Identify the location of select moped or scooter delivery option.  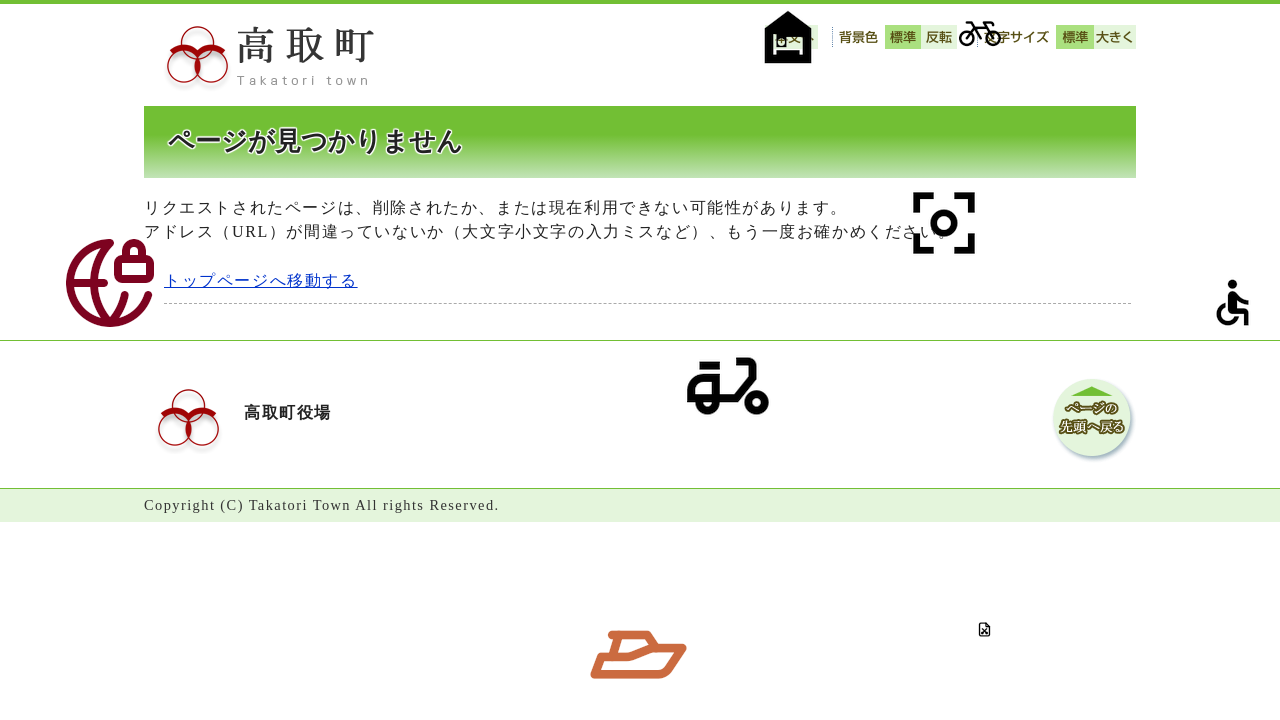
(728, 386).